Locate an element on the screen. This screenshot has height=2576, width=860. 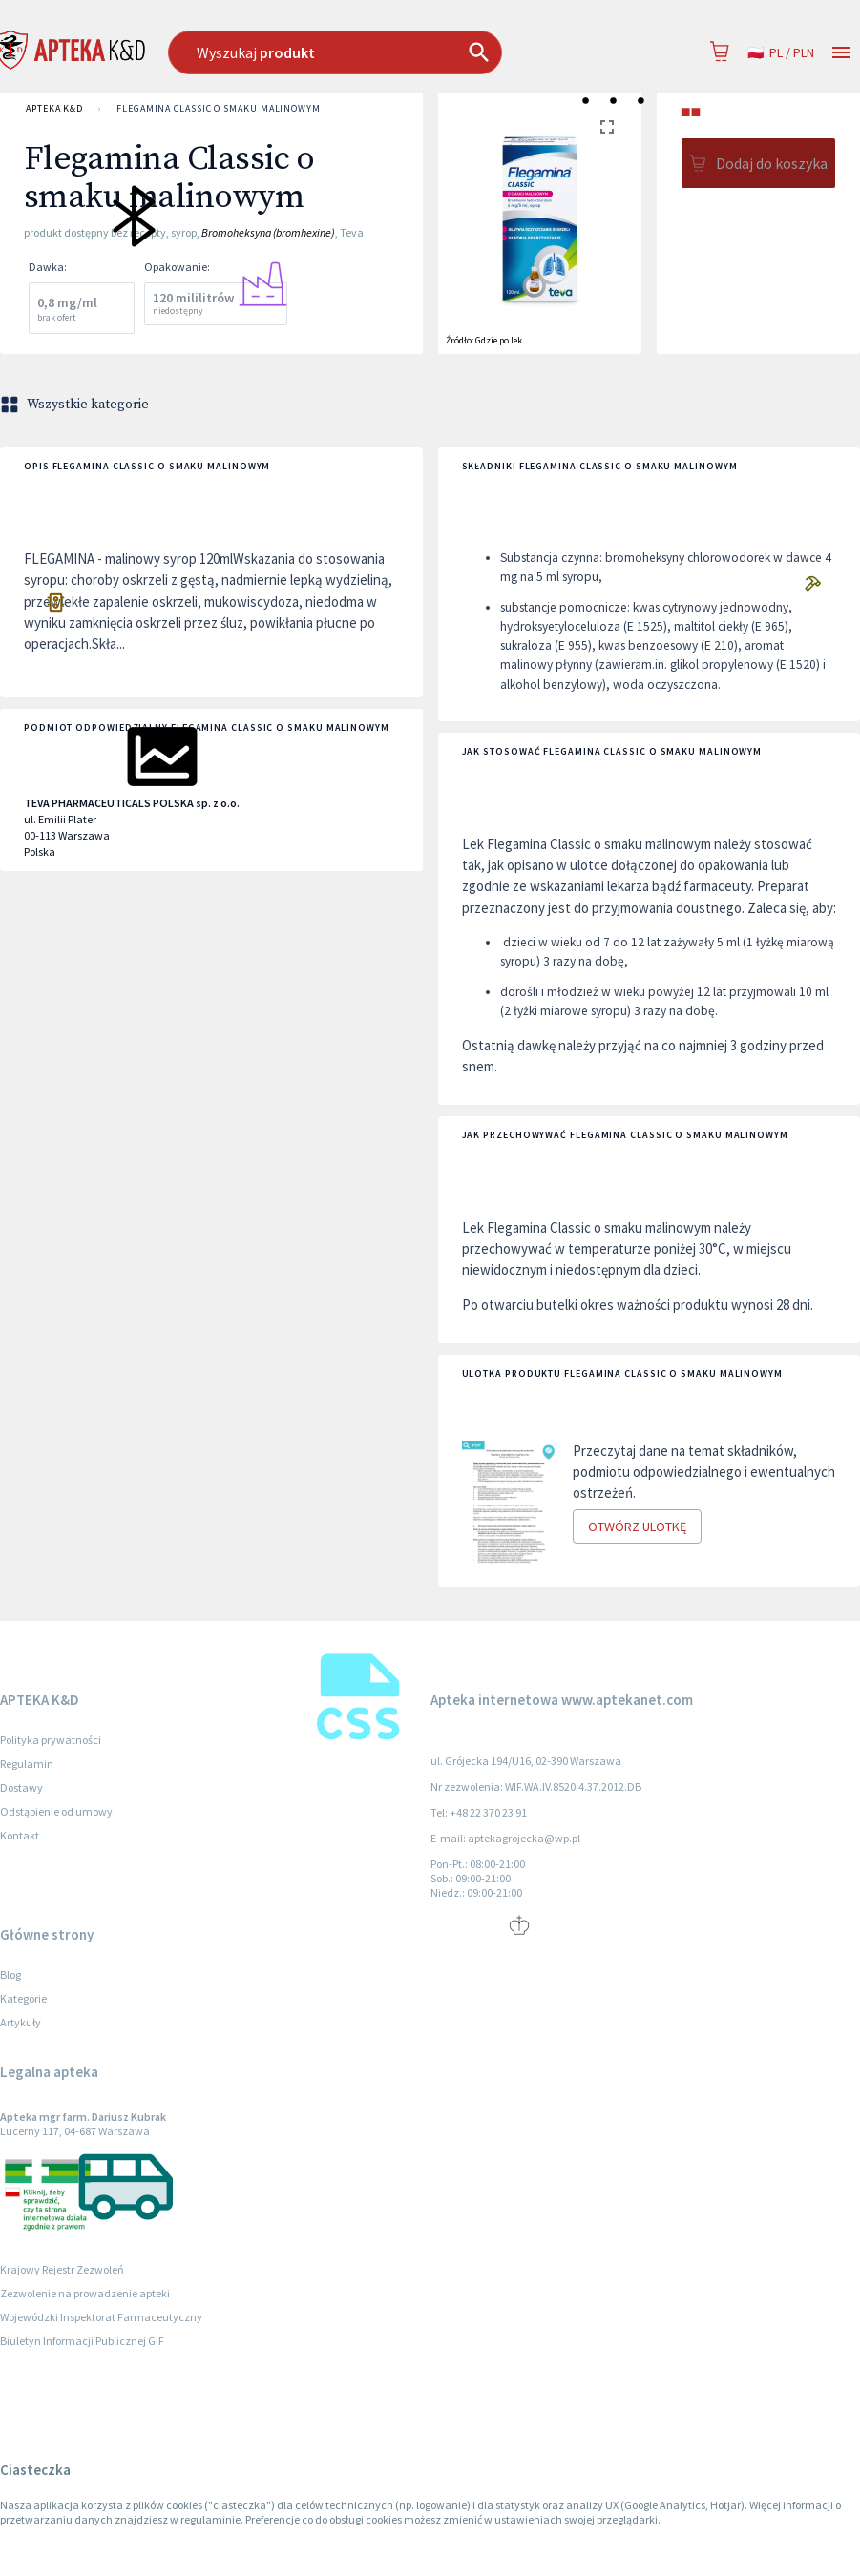
a CSS stylesheet file is located at coordinates (360, 1700).